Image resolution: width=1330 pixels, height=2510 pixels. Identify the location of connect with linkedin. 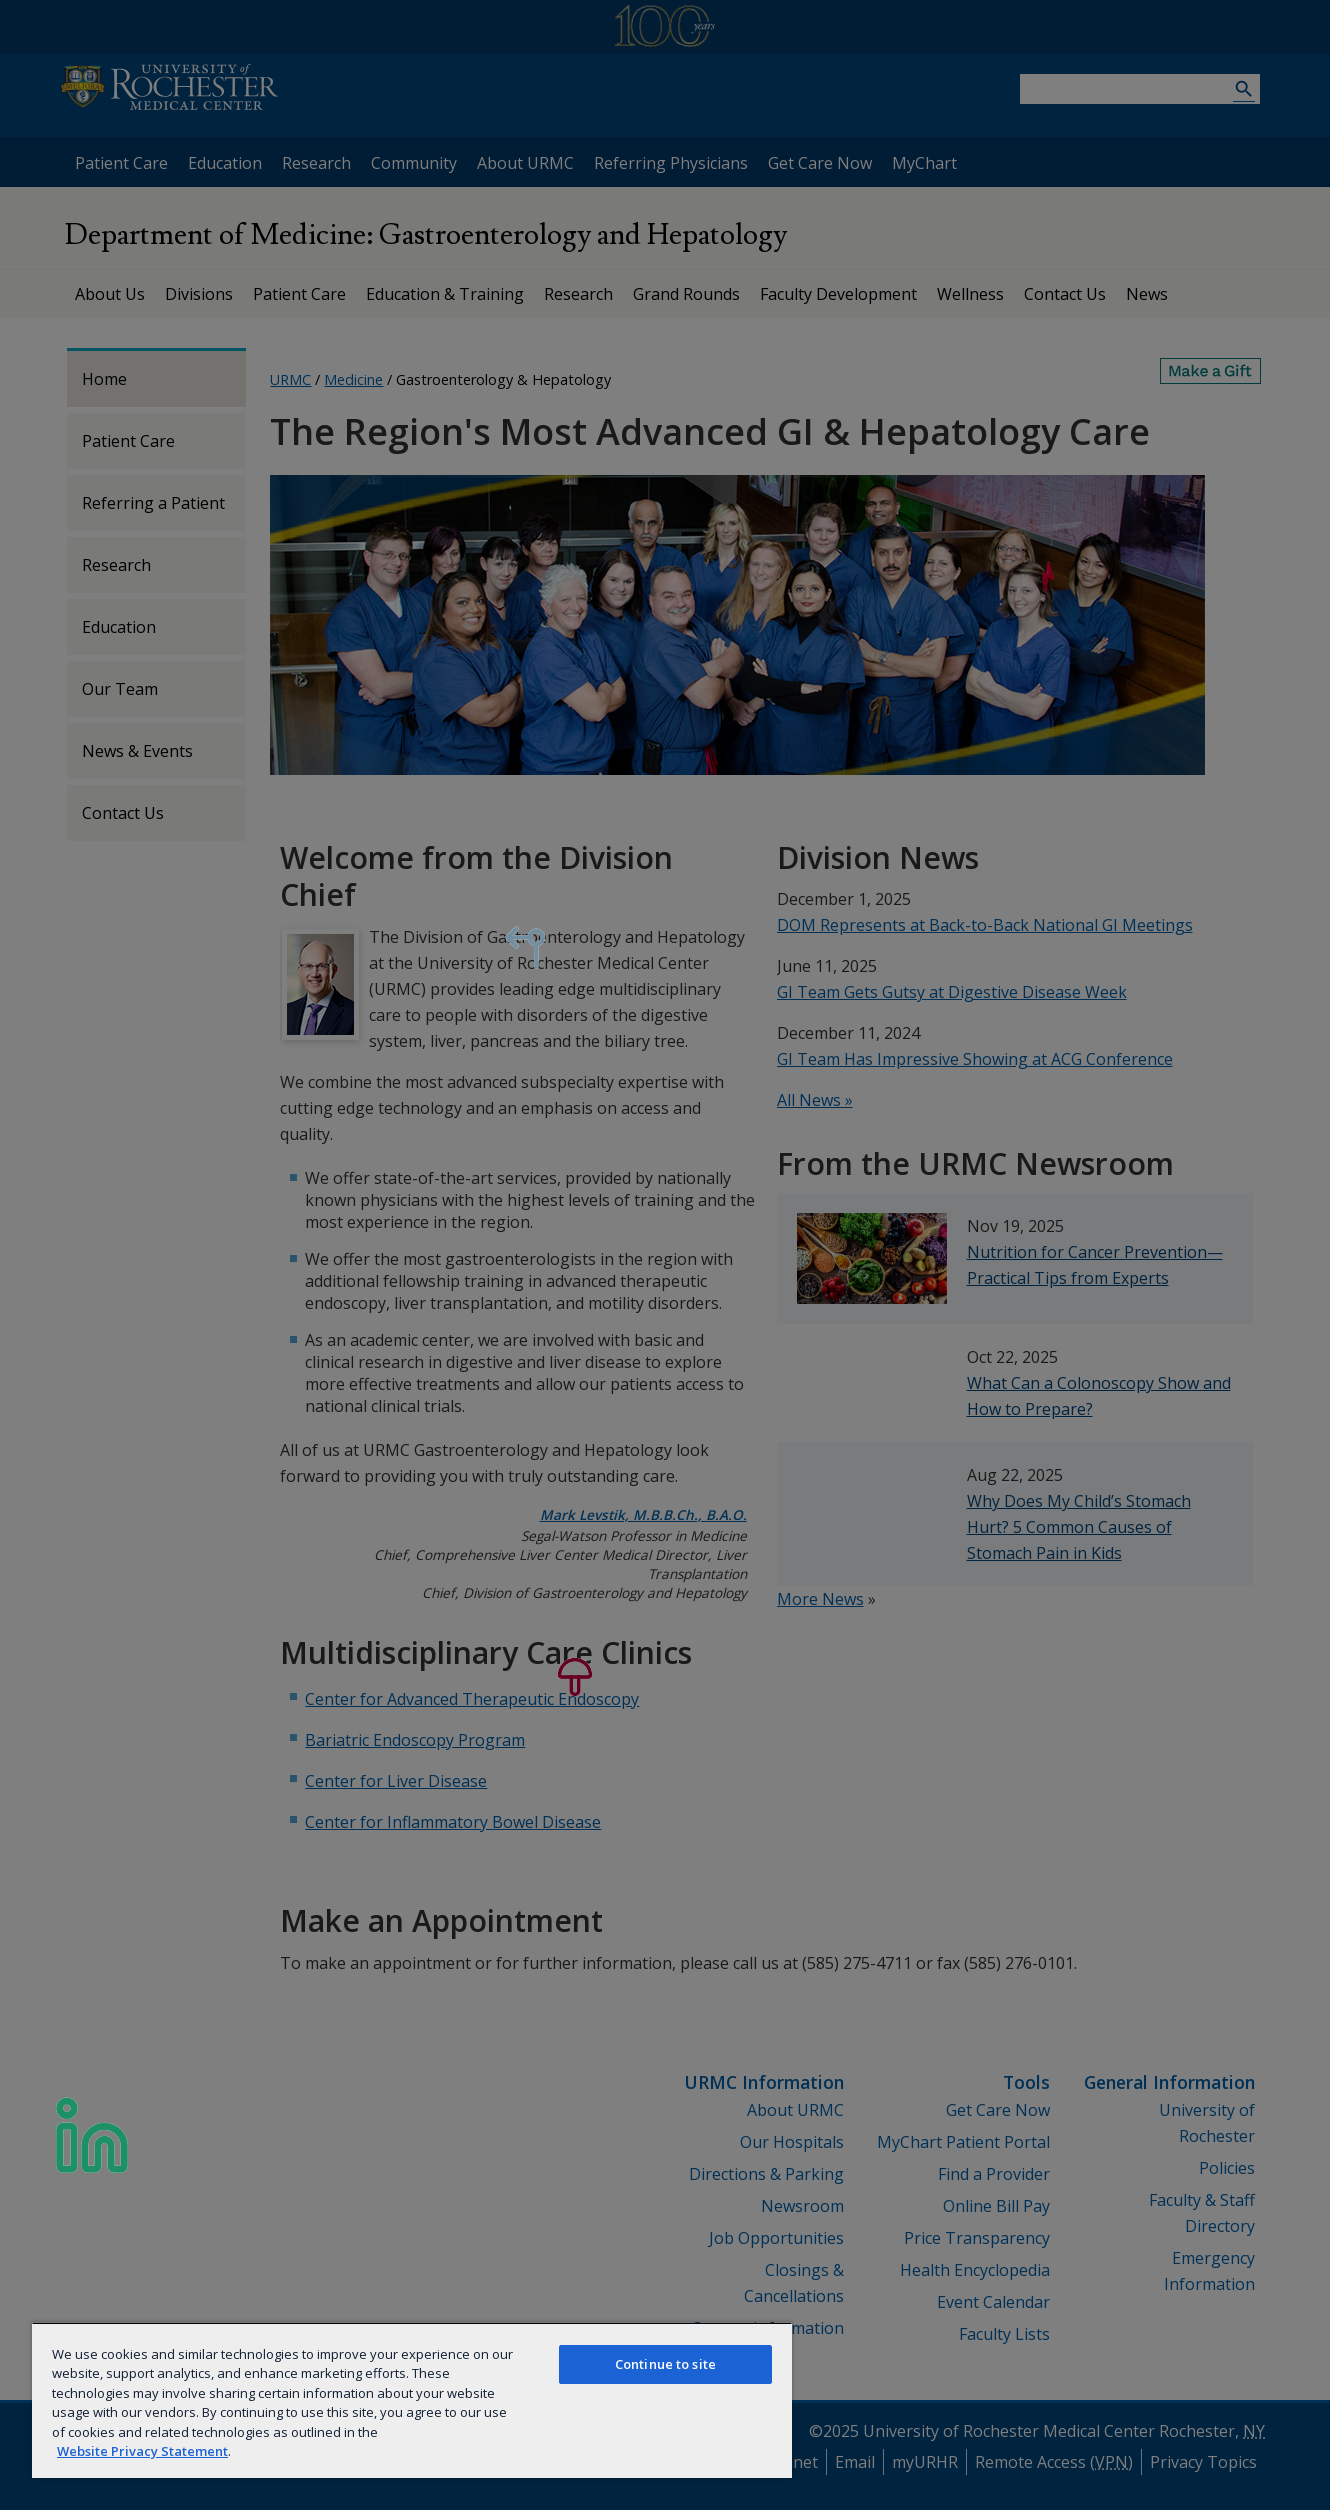
(92, 2137).